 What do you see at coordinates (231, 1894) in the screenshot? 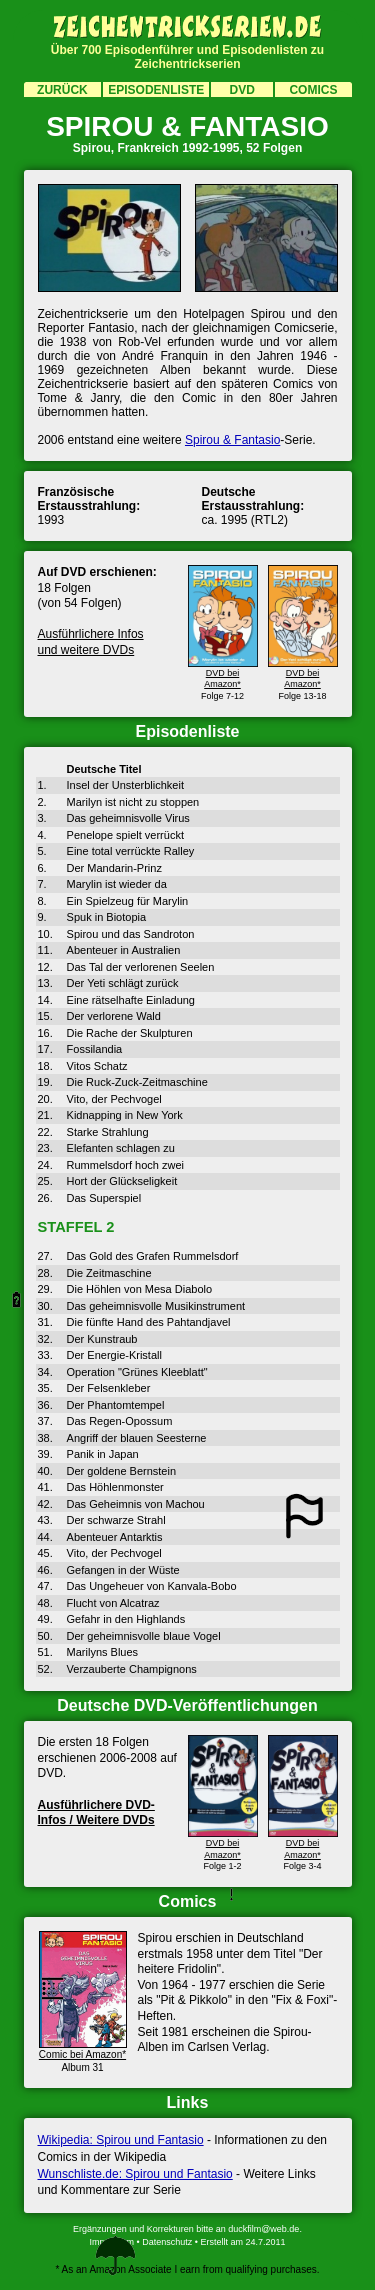
I see `indicates a warning or alert requiring attention` at bounding box center [231, 1894].